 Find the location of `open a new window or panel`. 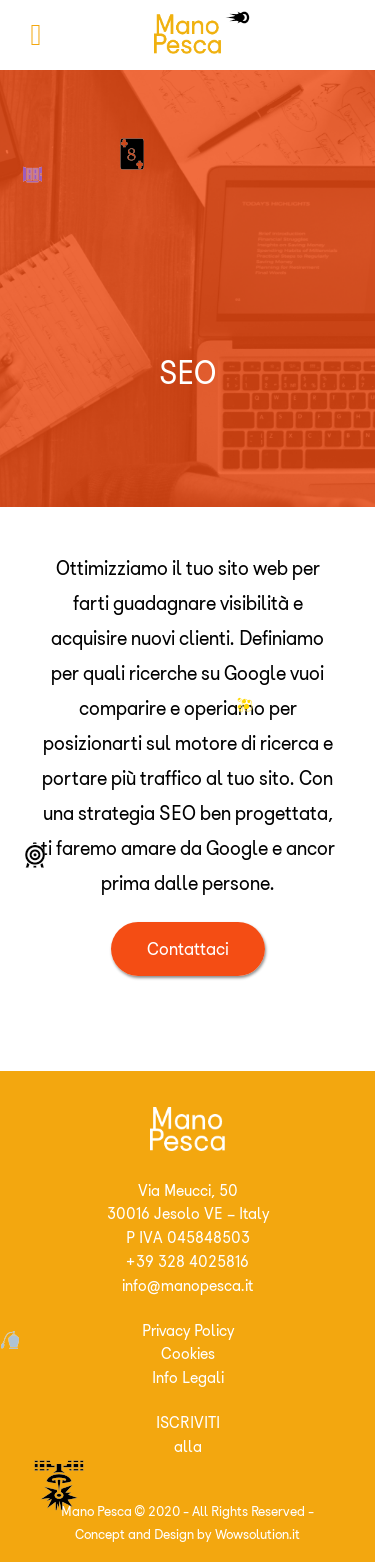

open a new window or panel is located at coordinates (32, 174).